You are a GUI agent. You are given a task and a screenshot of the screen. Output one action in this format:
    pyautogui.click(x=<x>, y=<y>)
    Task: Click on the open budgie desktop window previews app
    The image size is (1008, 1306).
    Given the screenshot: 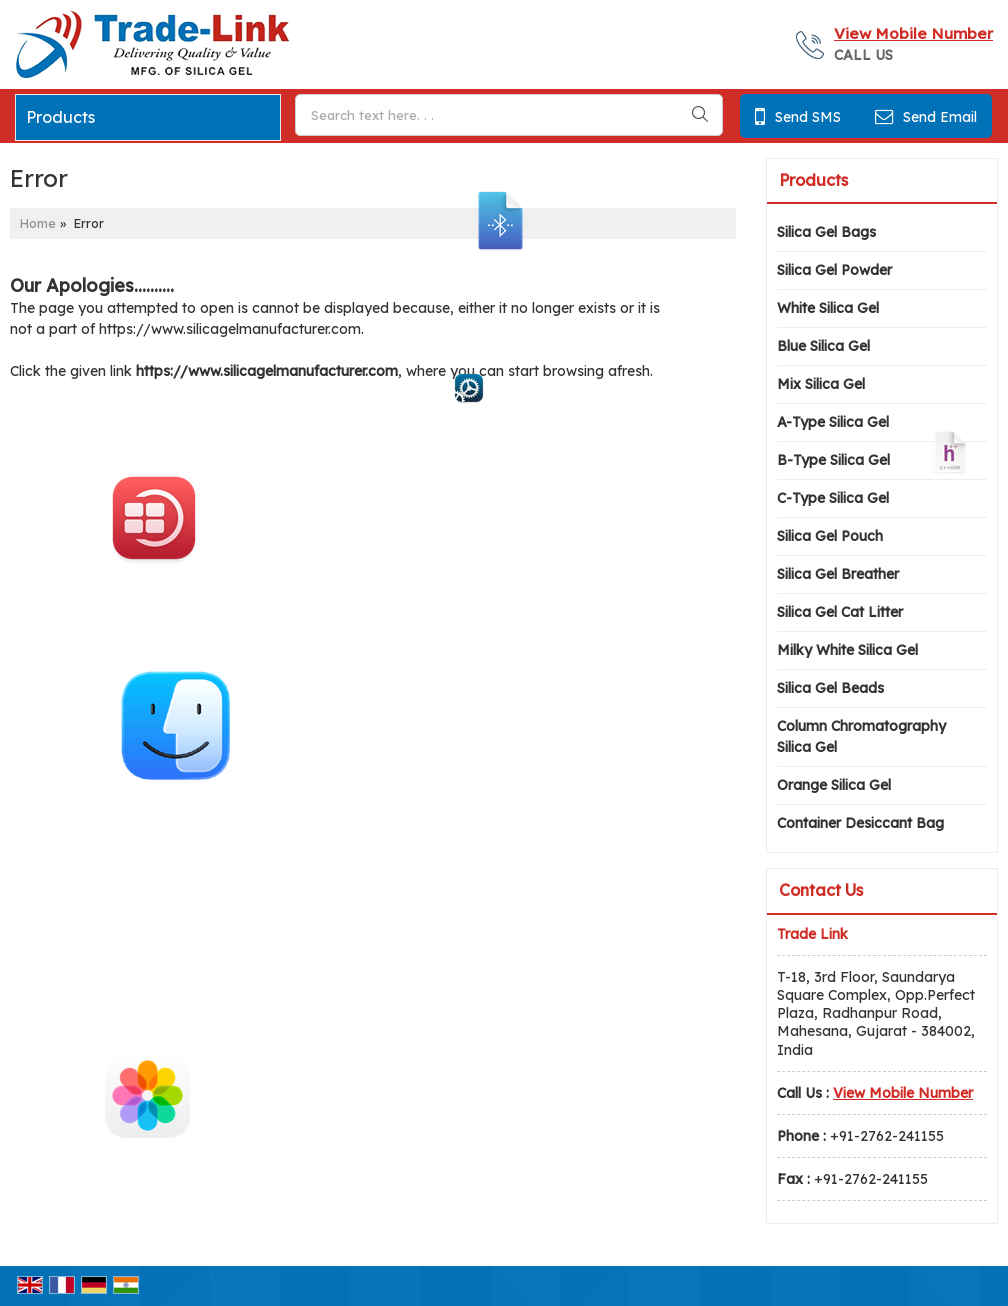 What is the action you would take?
    pyautogui.click(x=154, y=518)
    